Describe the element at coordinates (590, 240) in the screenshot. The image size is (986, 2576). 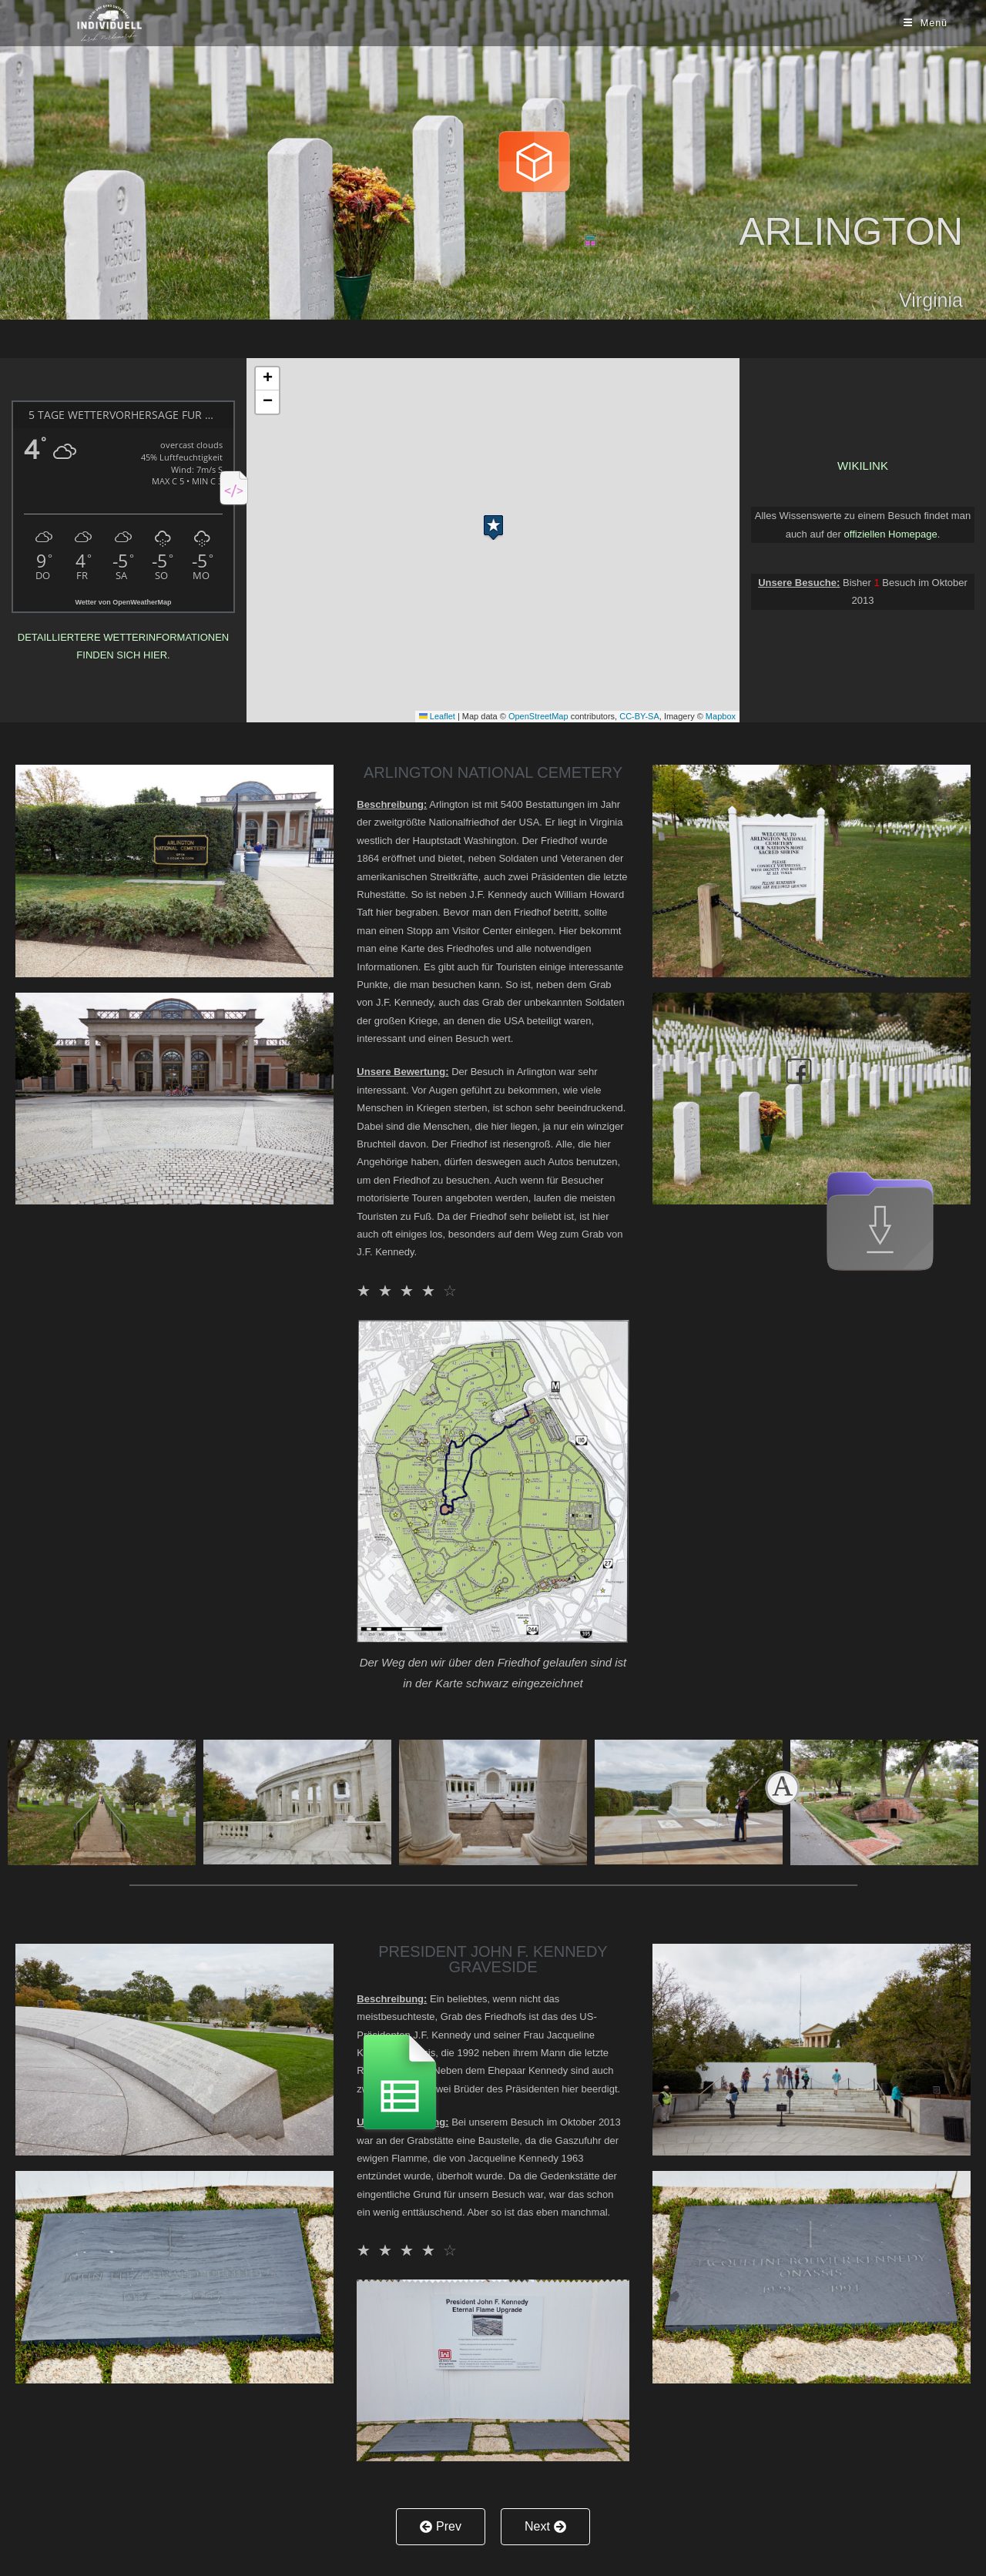
I see `select all items in the current view` at that location.